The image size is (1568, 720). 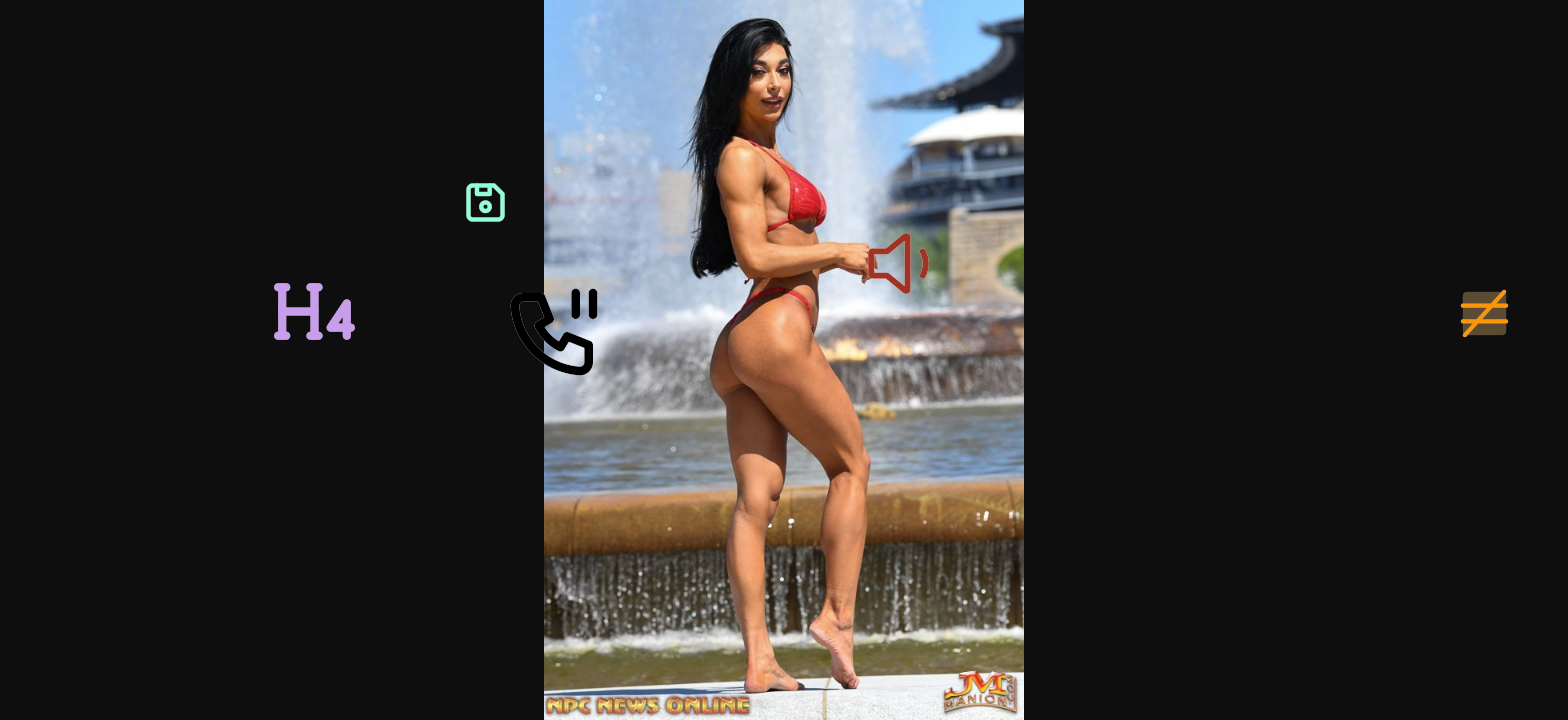 I want to click on pause an active phone call, so click(x=554, y=332).